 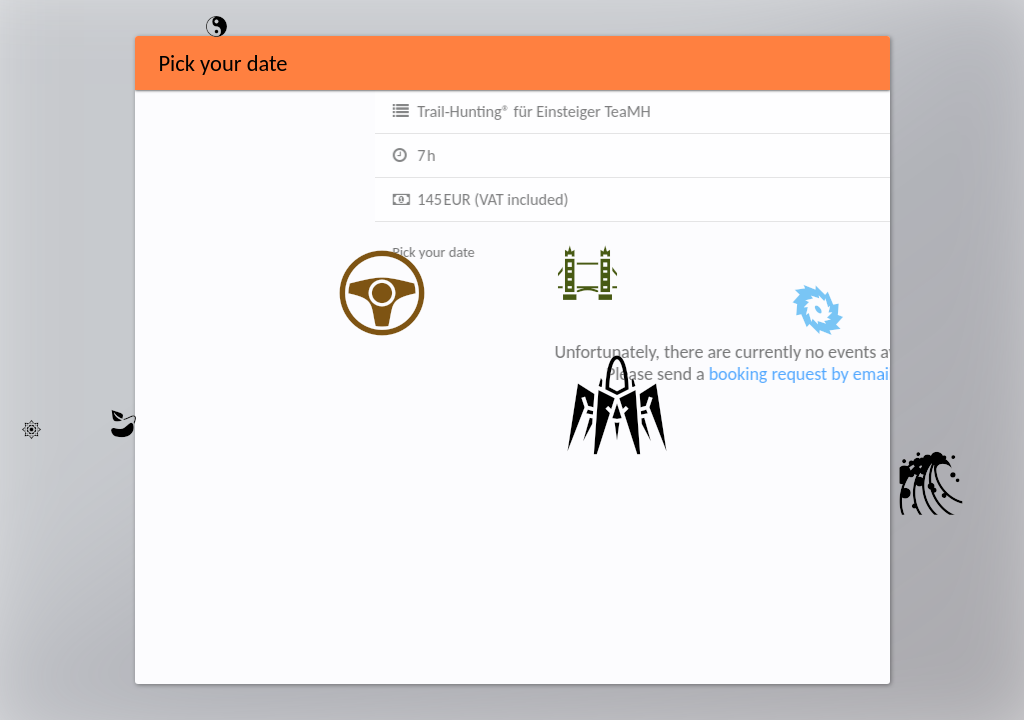 I want to click on craft or upgrade saw-type weapons, so click(x=818, y=310).